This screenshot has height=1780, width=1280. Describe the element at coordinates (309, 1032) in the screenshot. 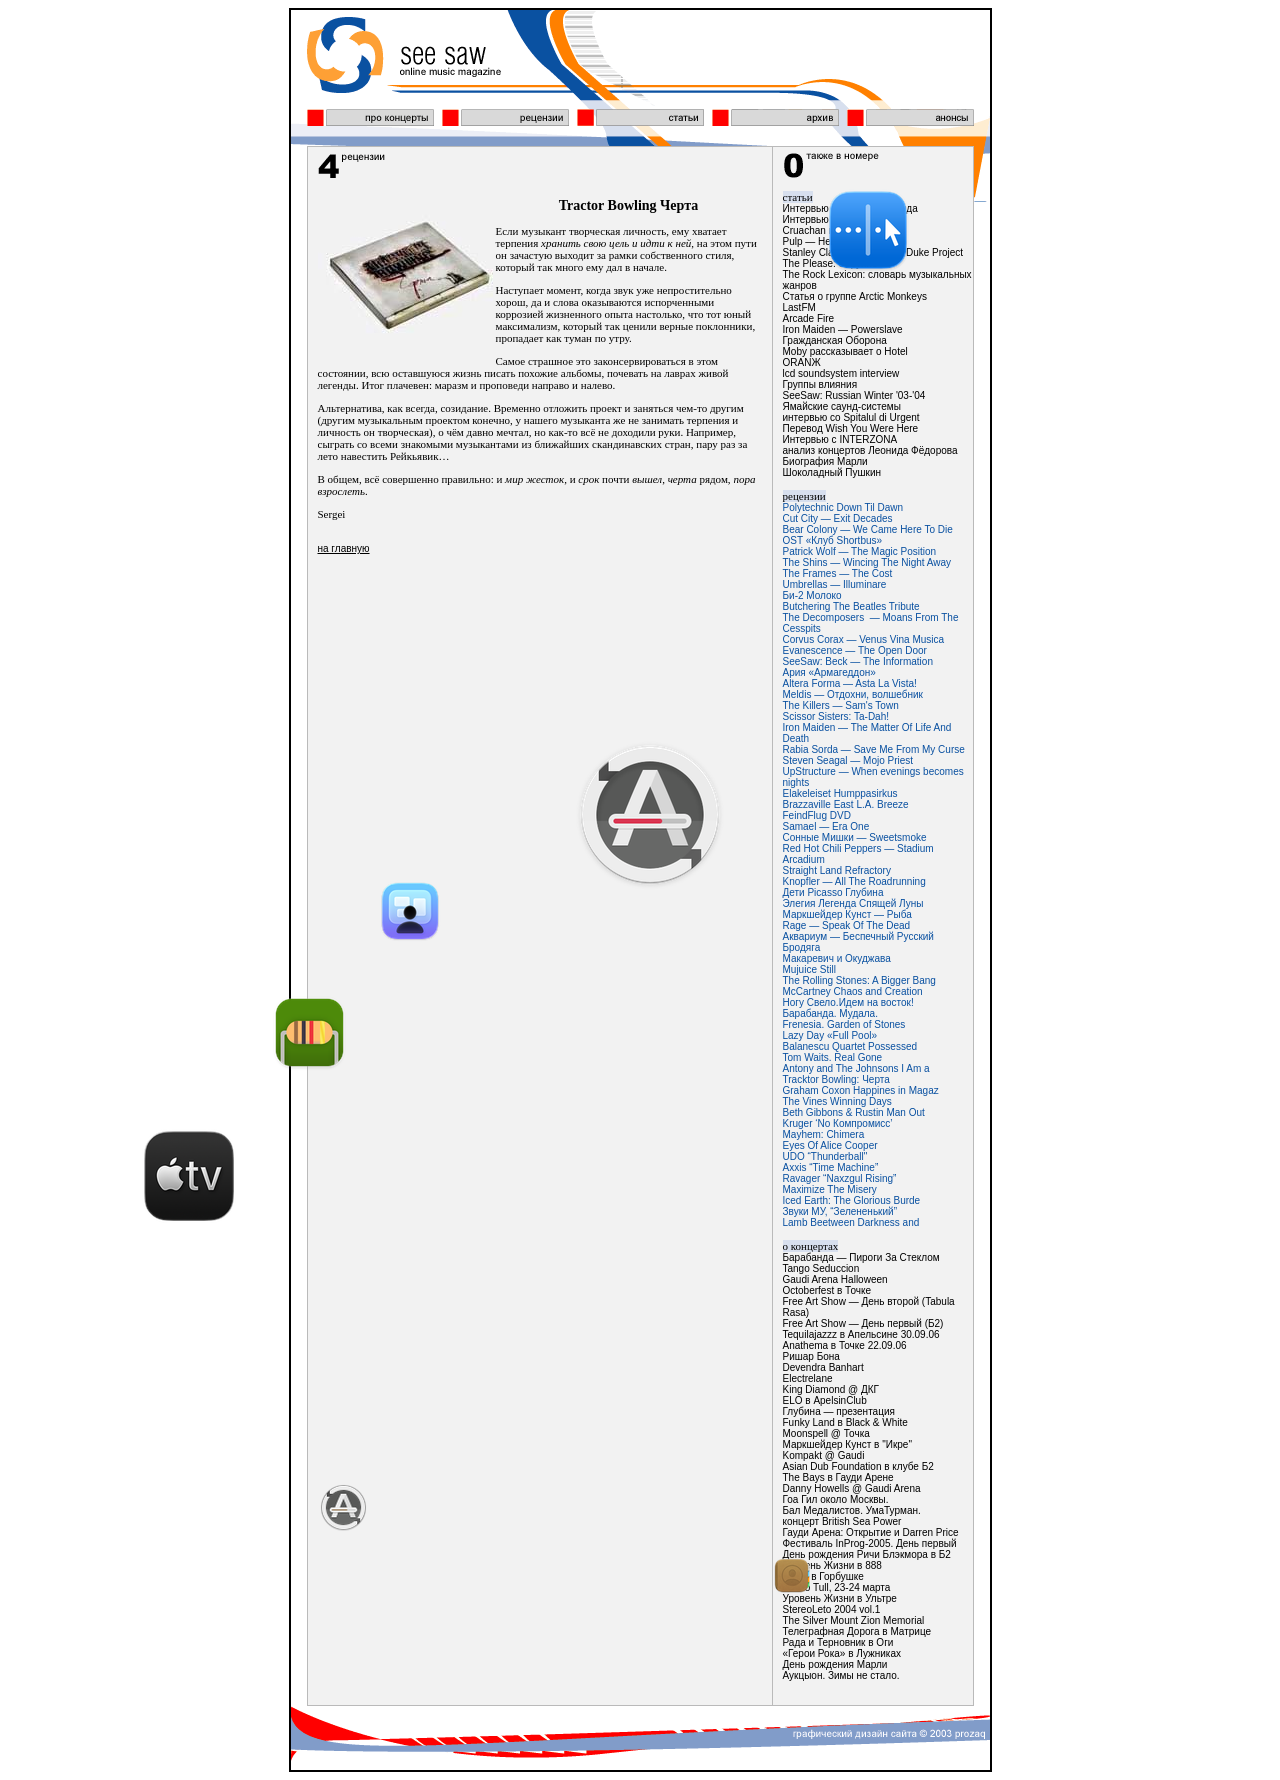

I see `open ColorCode app` at that location.